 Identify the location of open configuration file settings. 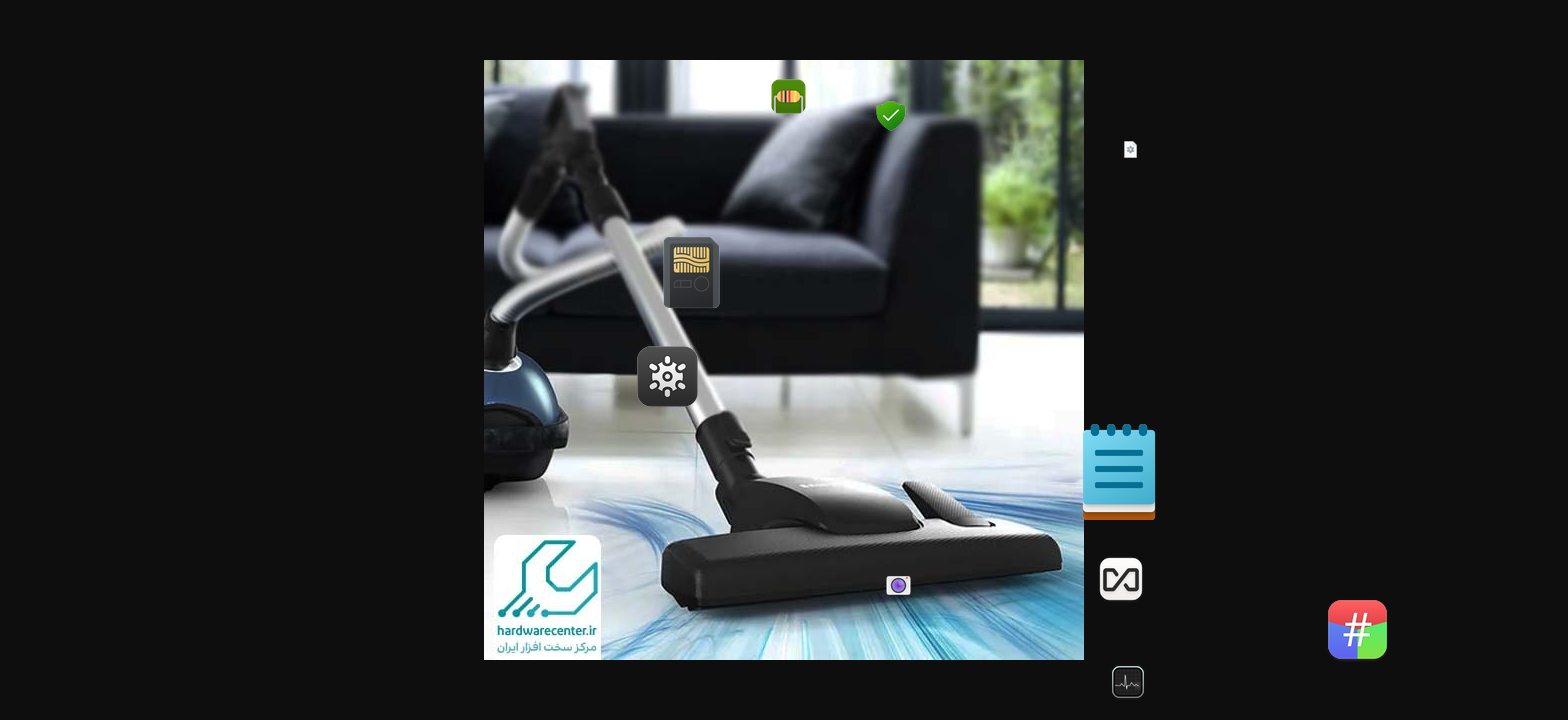
(1130, 149).